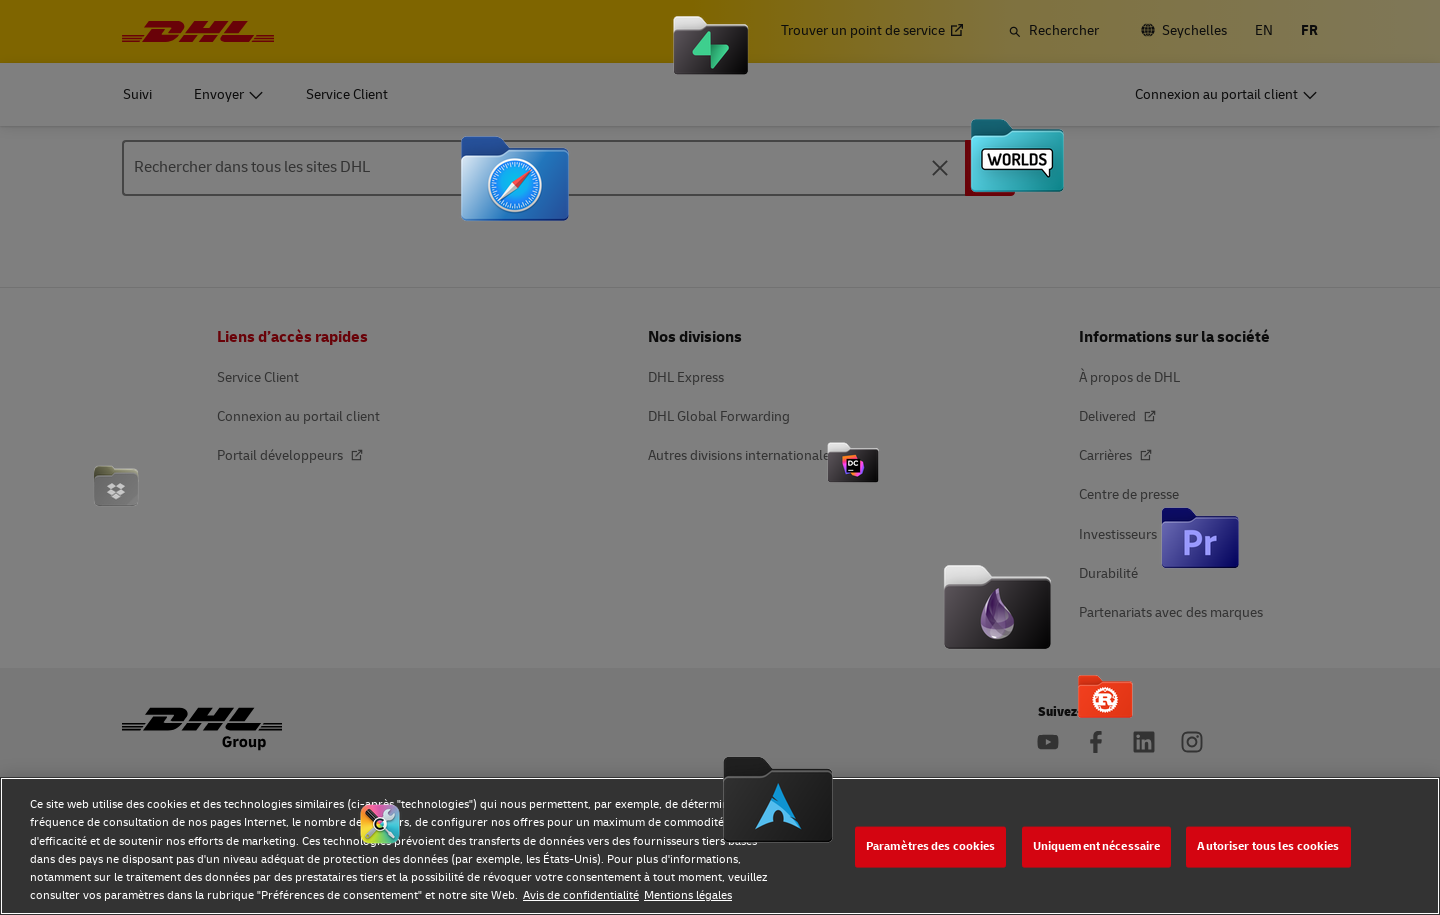 The height and width of the screenshot is (915, 1440). I want to click on folder containing elixir programming language projects, so click(997, 610).